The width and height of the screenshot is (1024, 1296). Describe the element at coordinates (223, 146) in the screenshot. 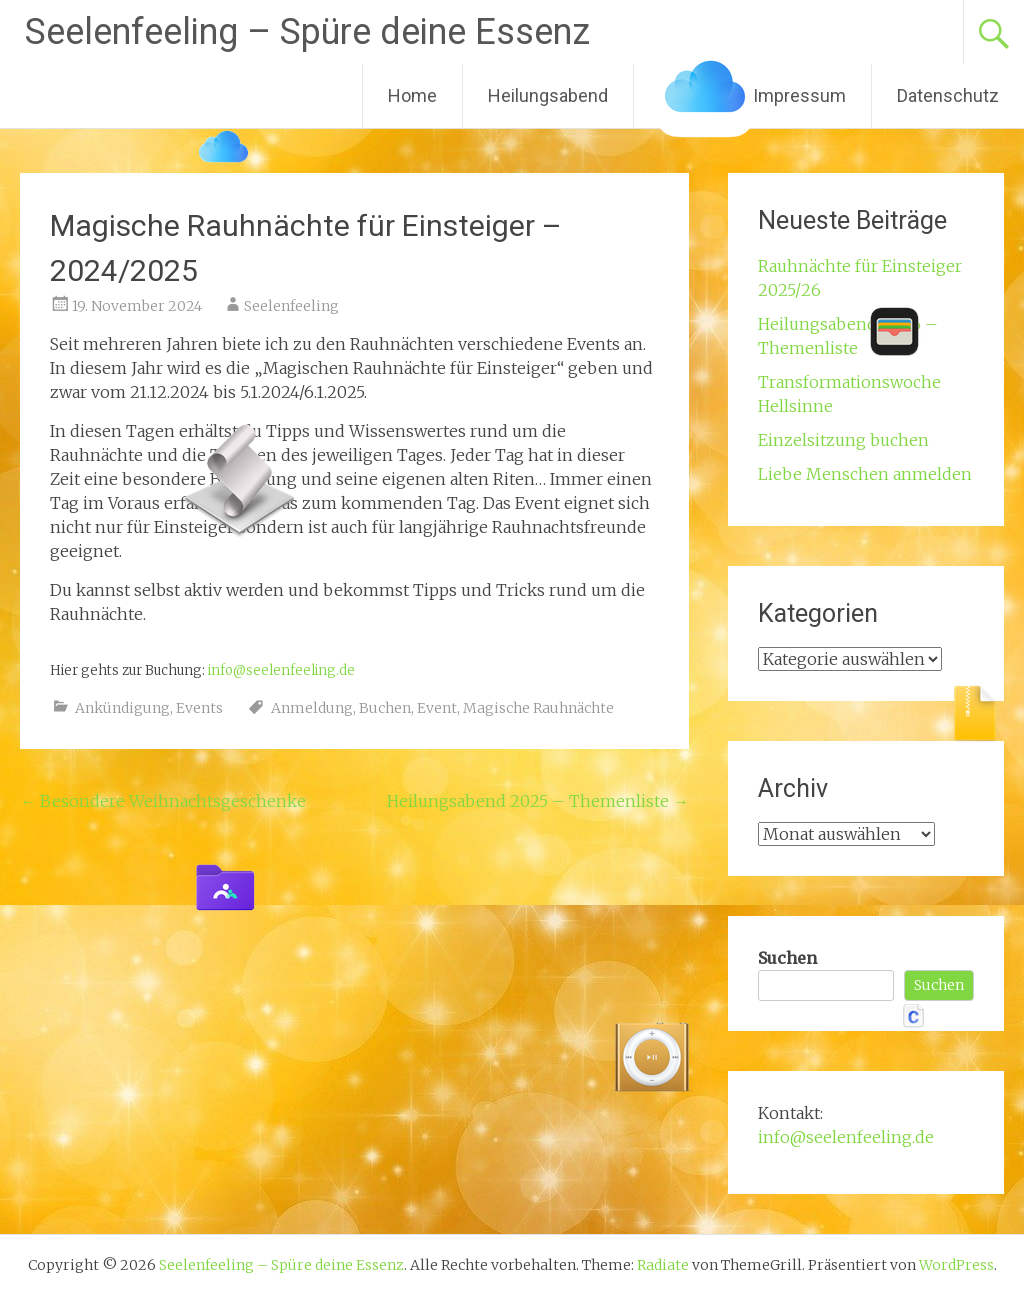

I see `access iCloud Drive cloud storage` at that location.